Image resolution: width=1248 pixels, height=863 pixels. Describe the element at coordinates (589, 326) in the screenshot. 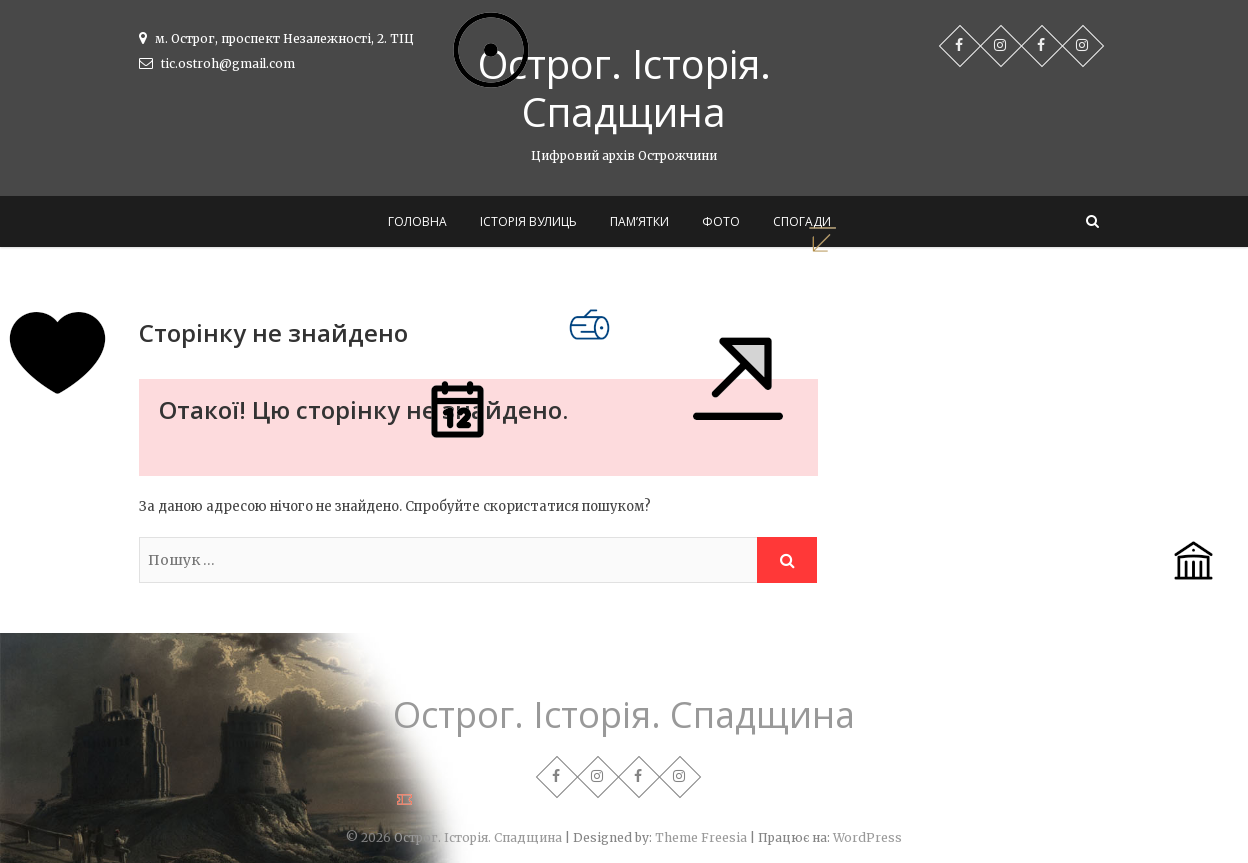

I see `view activity log or history` at that location.